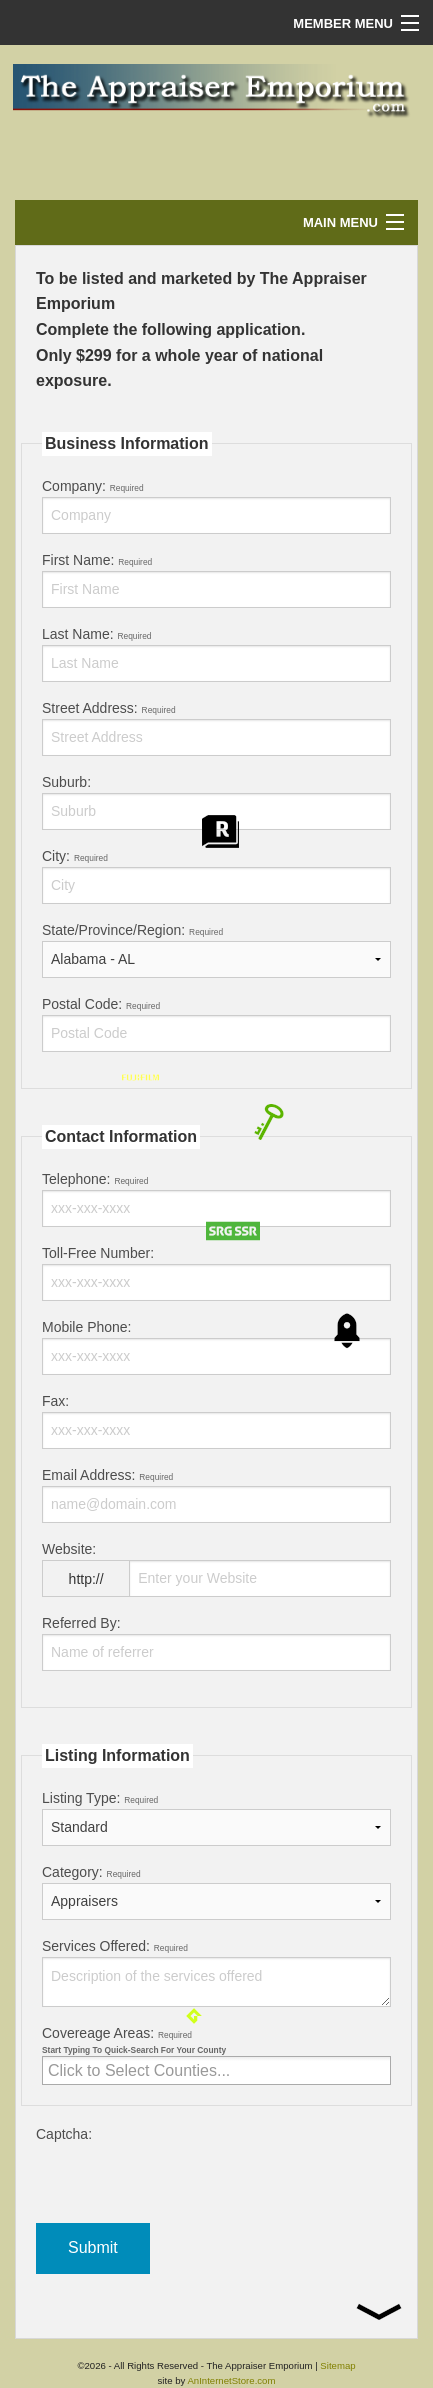  I want to click on SRG SSR Swiss broadcasting company logo, so click(233, 1231).